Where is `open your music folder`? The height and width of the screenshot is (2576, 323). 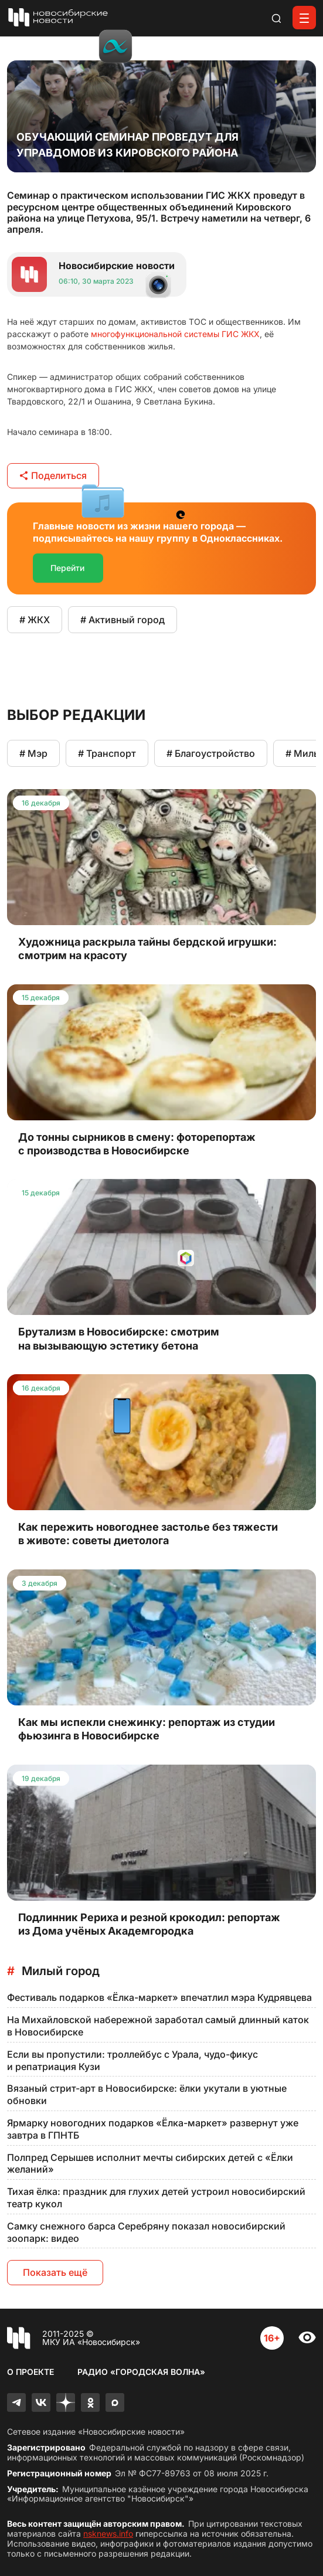 open your music folder is located at coordinates (103, 501).